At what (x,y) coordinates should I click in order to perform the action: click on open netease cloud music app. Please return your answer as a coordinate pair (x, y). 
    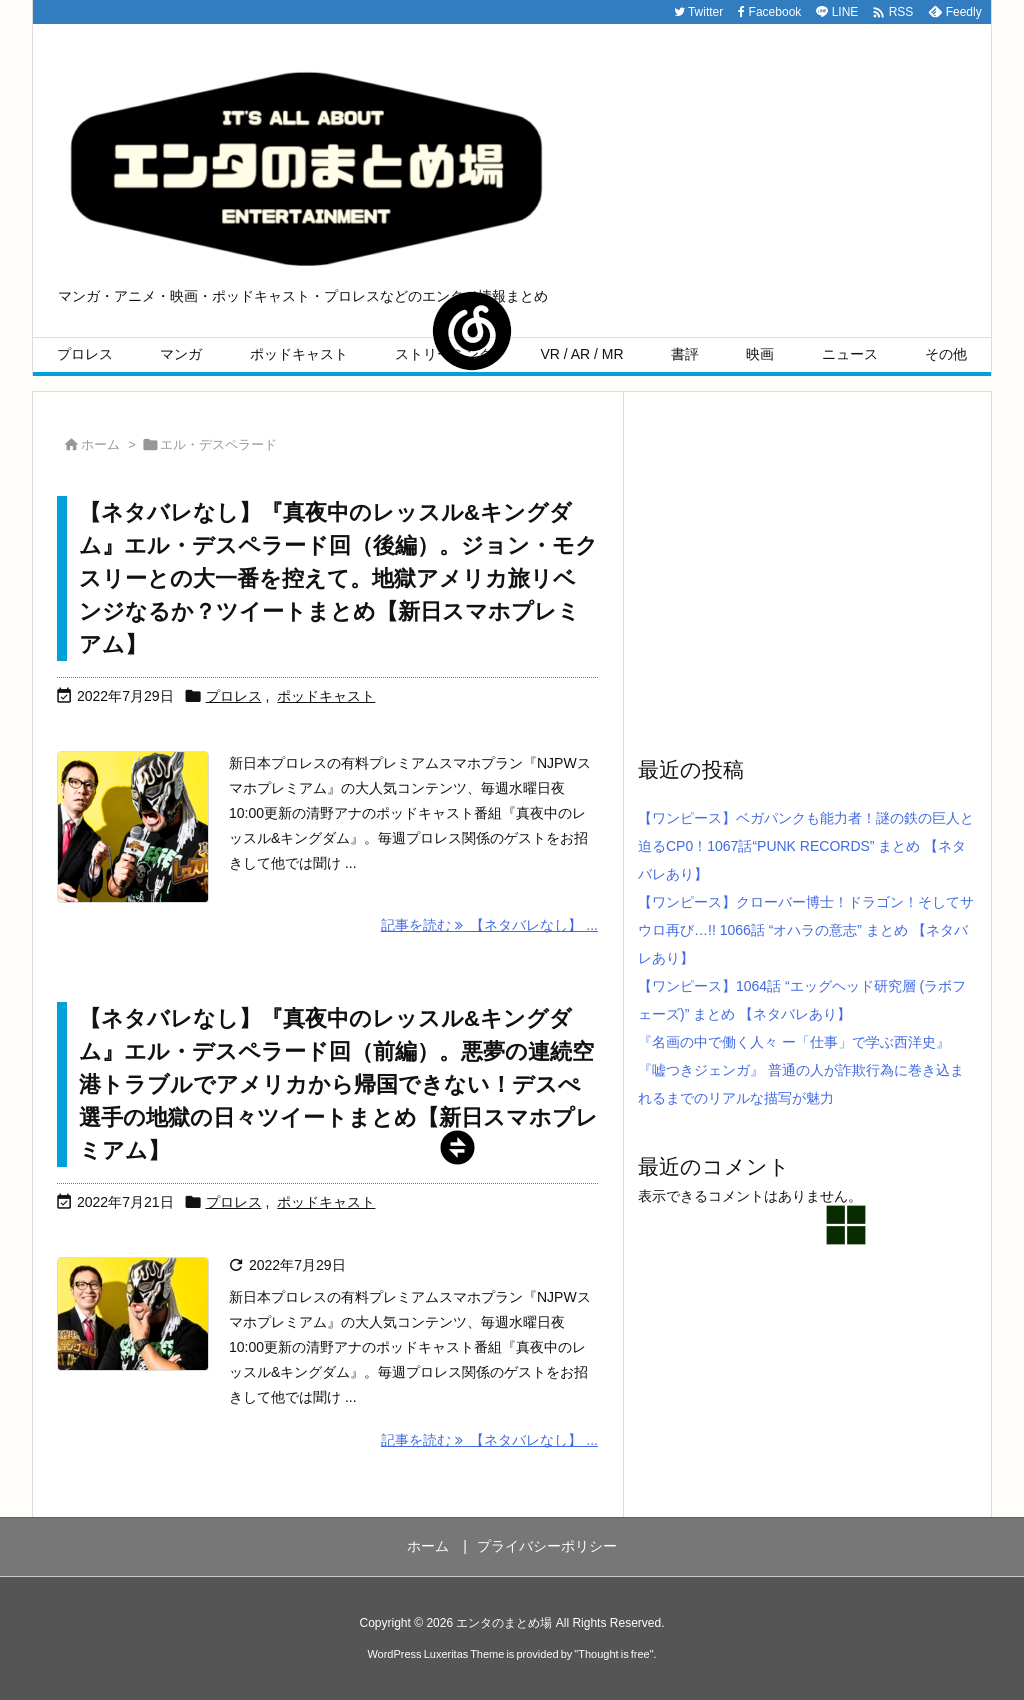
    Looking at the image, I should click on (472, 331).